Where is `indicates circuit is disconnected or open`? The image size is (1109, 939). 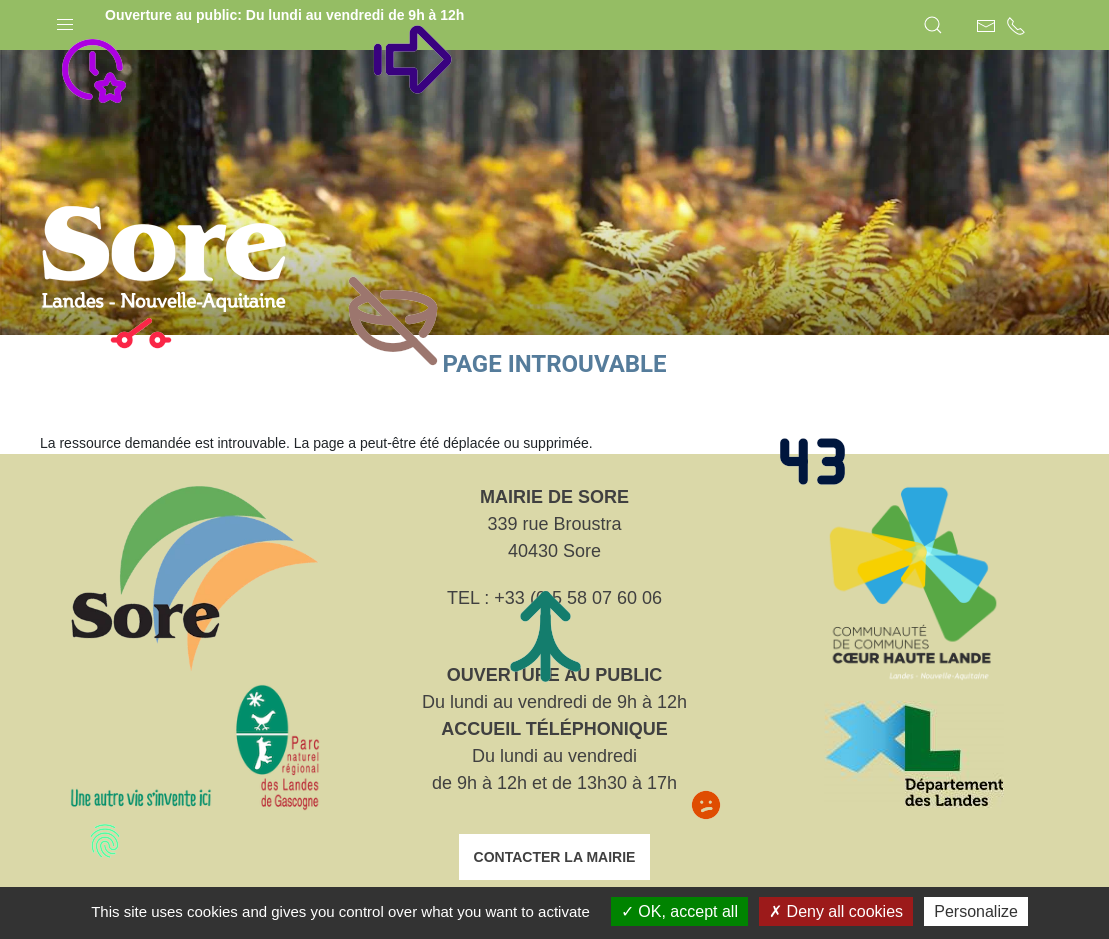
indicates circuit is disconnected or open is located at coordinates (141, 340).